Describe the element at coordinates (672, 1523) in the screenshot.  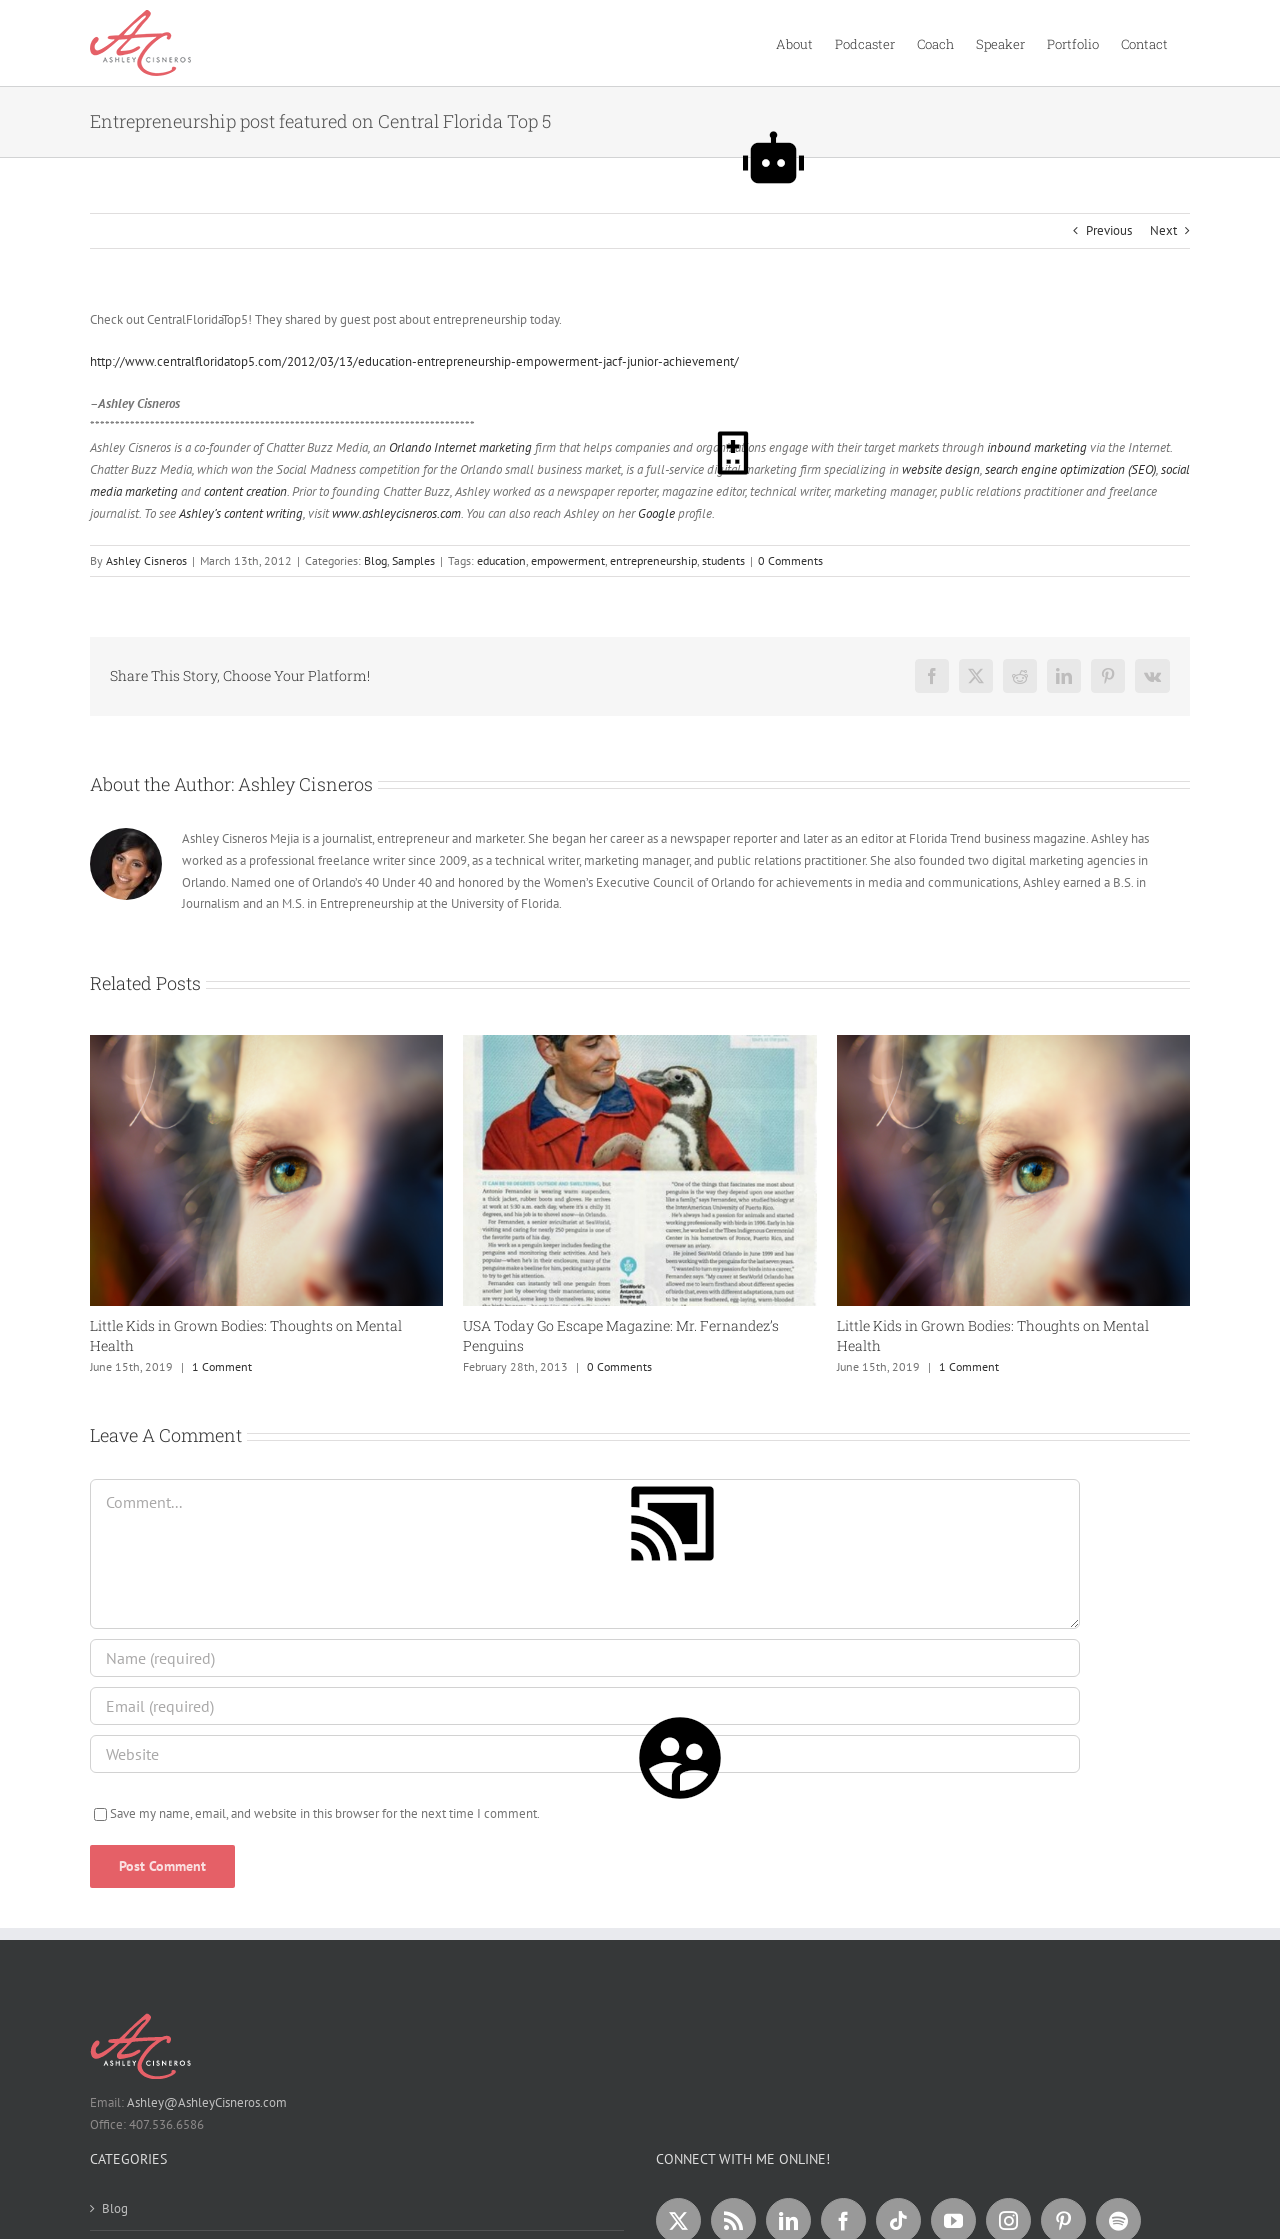
I see `cast your screen to a nearby device` at that location.